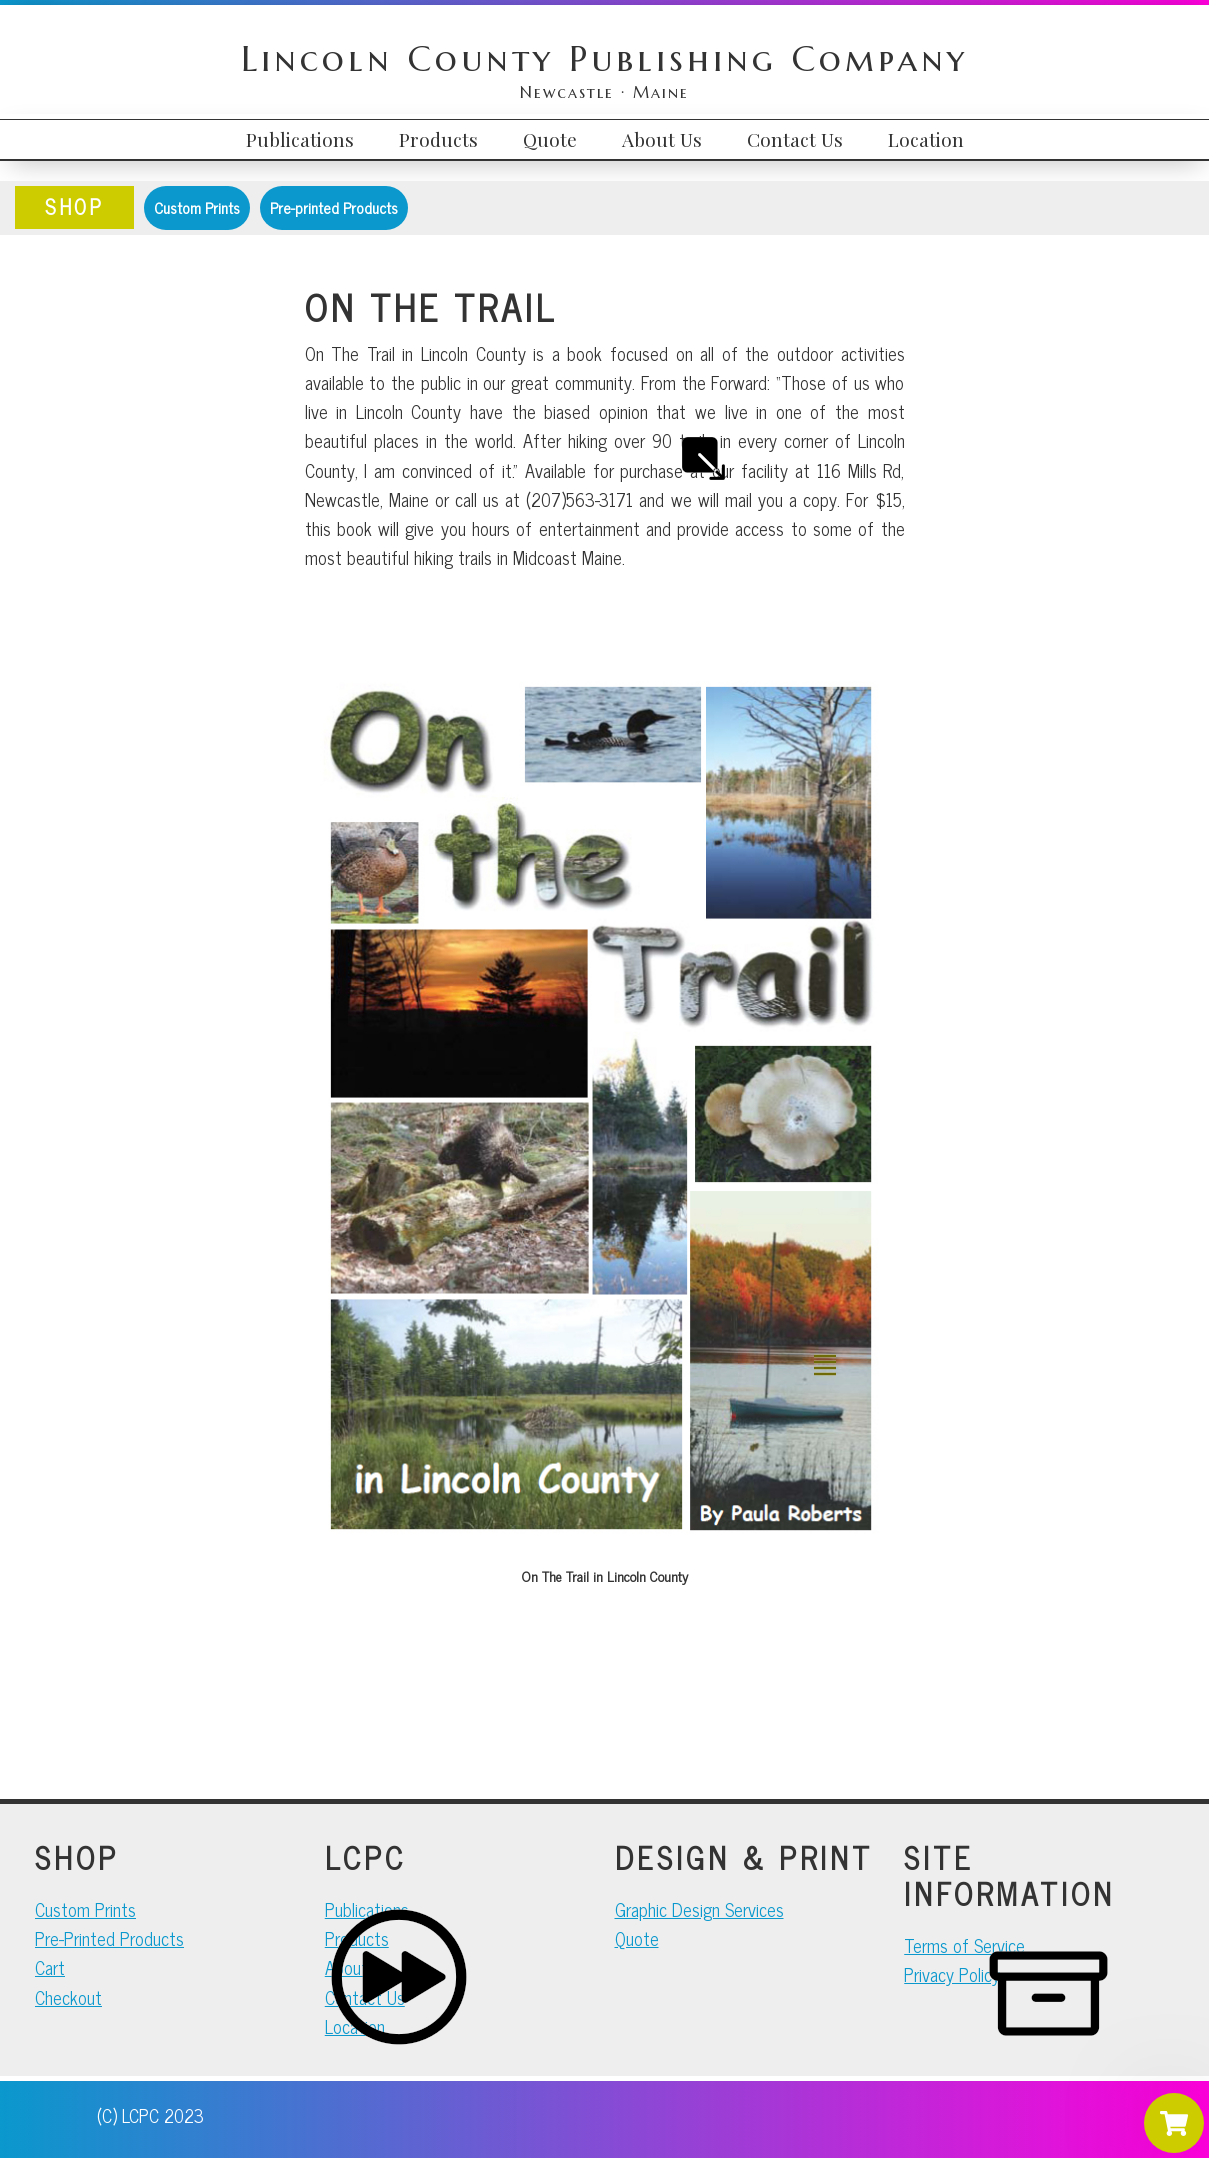 The width and height of the screenshot is (1209, 2158). Describe the element at coordinates (399, 1977) in the screenshot. I see `skip forward or fast-forward media playback` at that location.